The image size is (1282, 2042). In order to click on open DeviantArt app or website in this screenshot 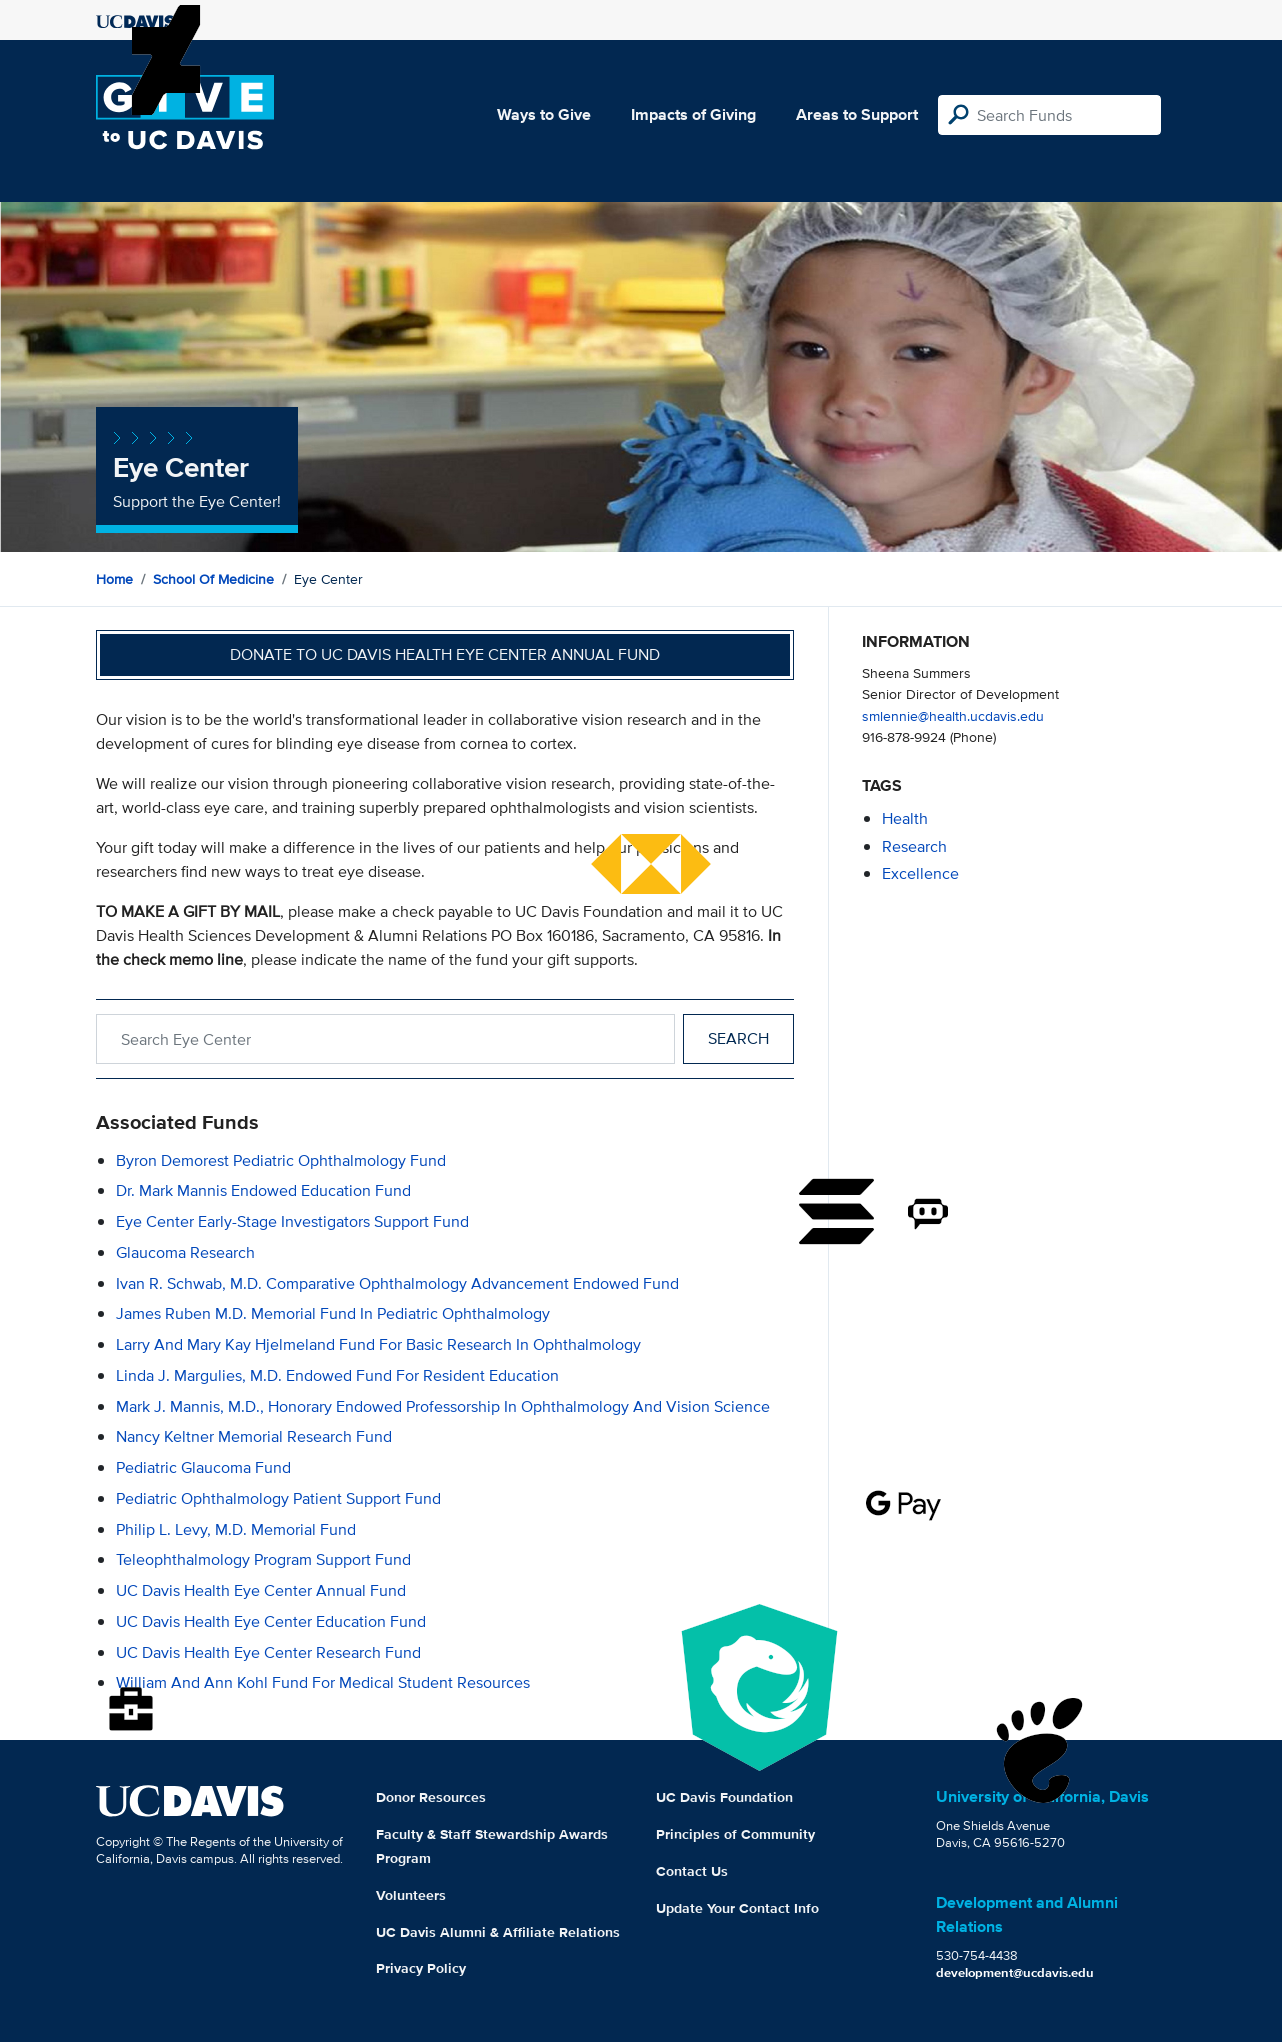, I will do `click(166, 60)`.